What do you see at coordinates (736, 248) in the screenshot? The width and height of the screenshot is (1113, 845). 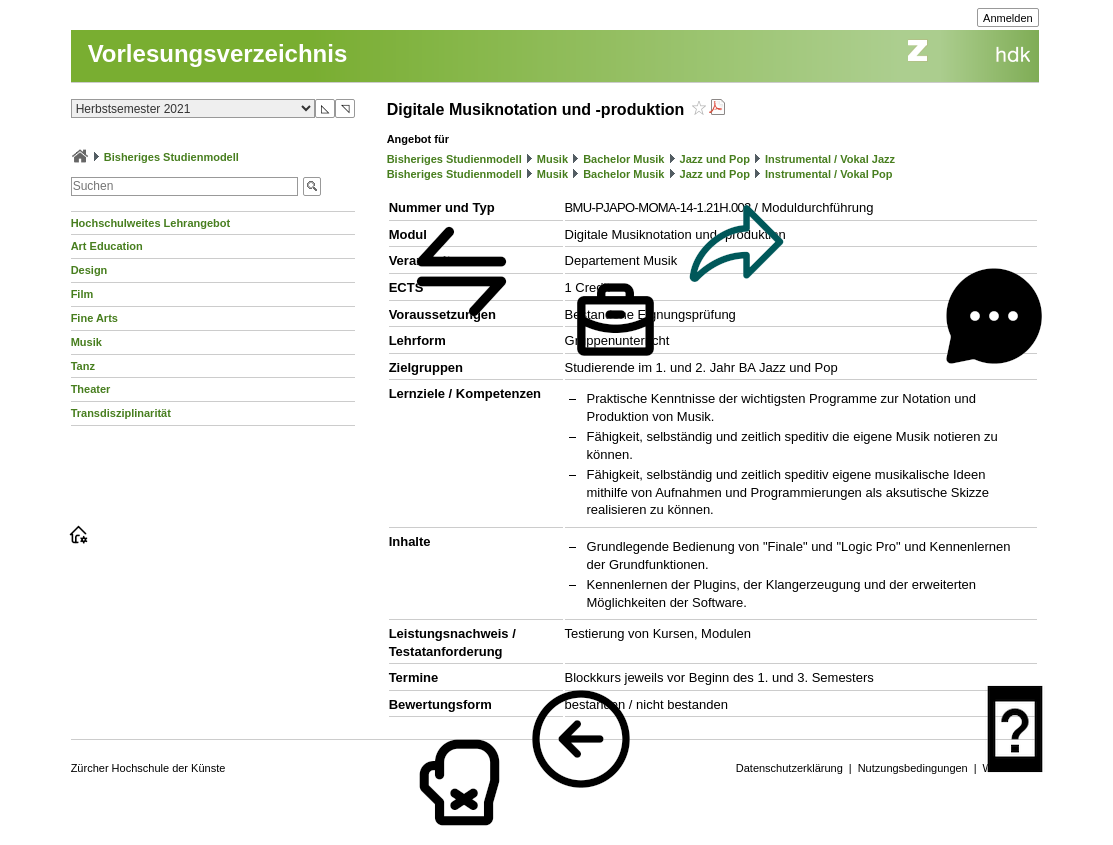 I see `share content with others` at bounding box center [736, 248].